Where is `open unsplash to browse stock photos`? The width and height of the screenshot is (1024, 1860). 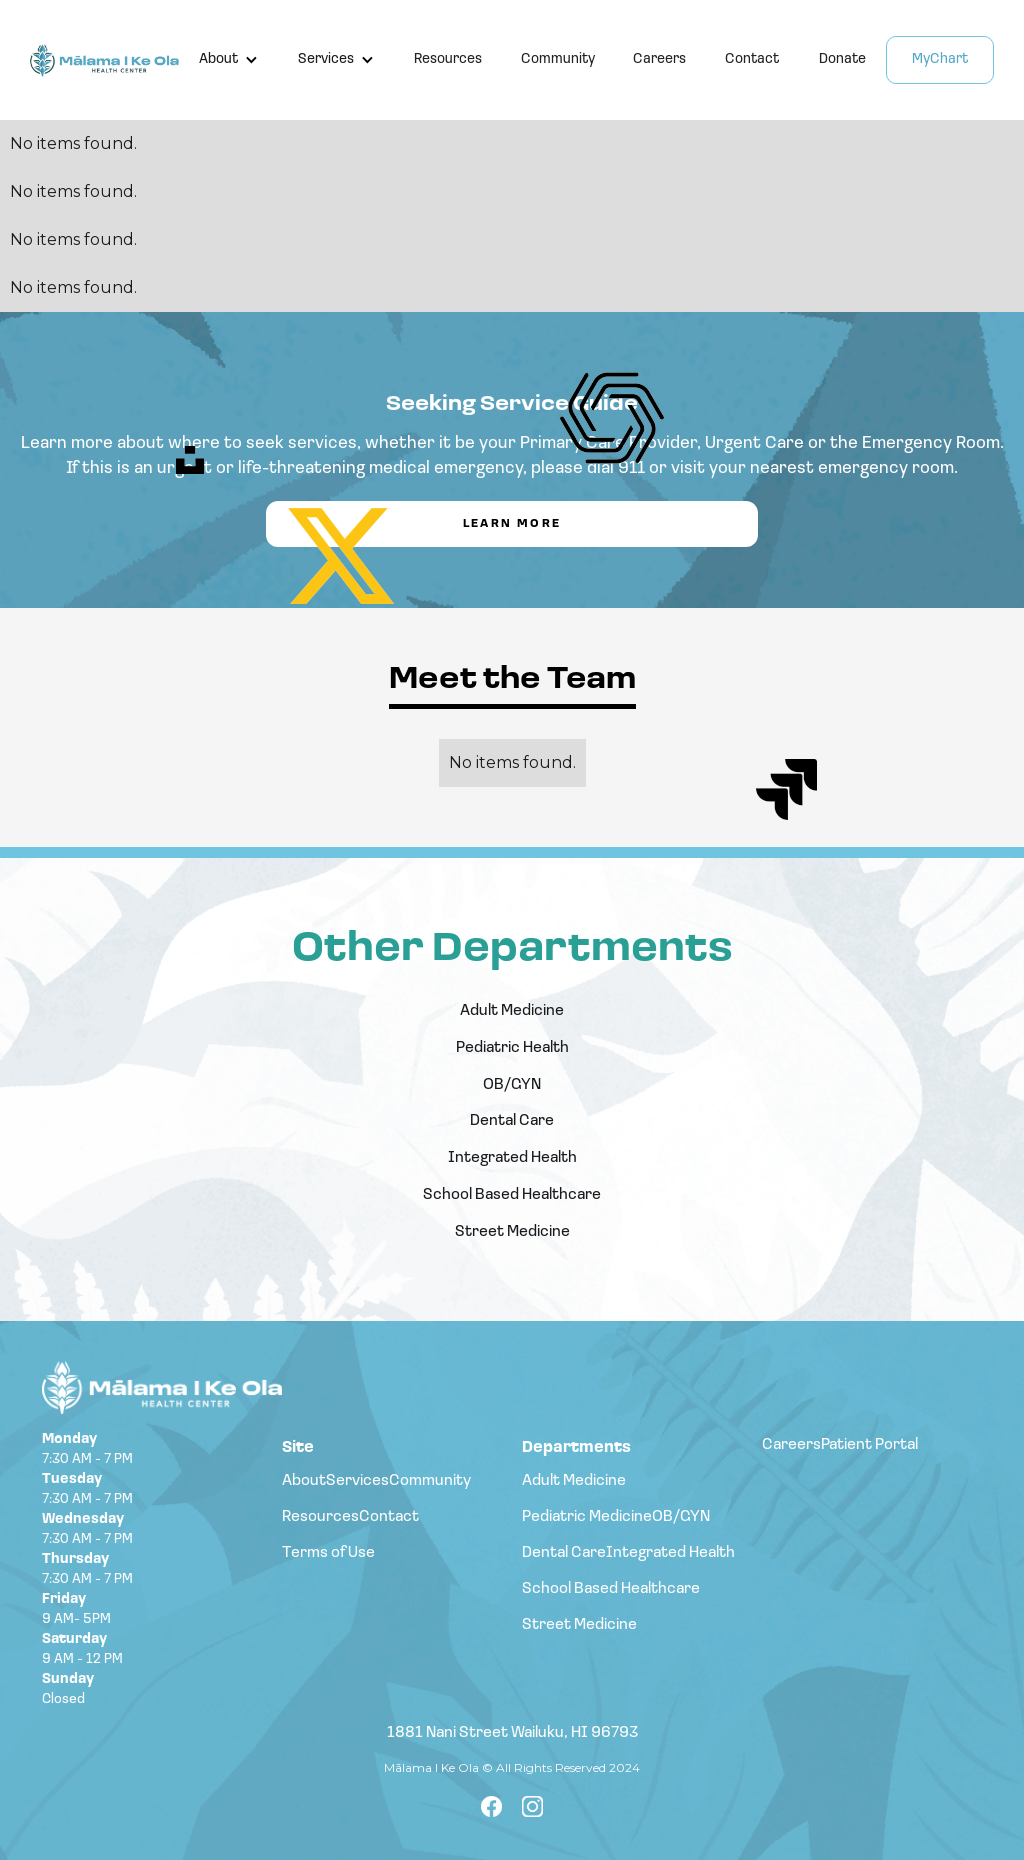 open unsplash to browse stock photos is located at coordinates (190, 460).